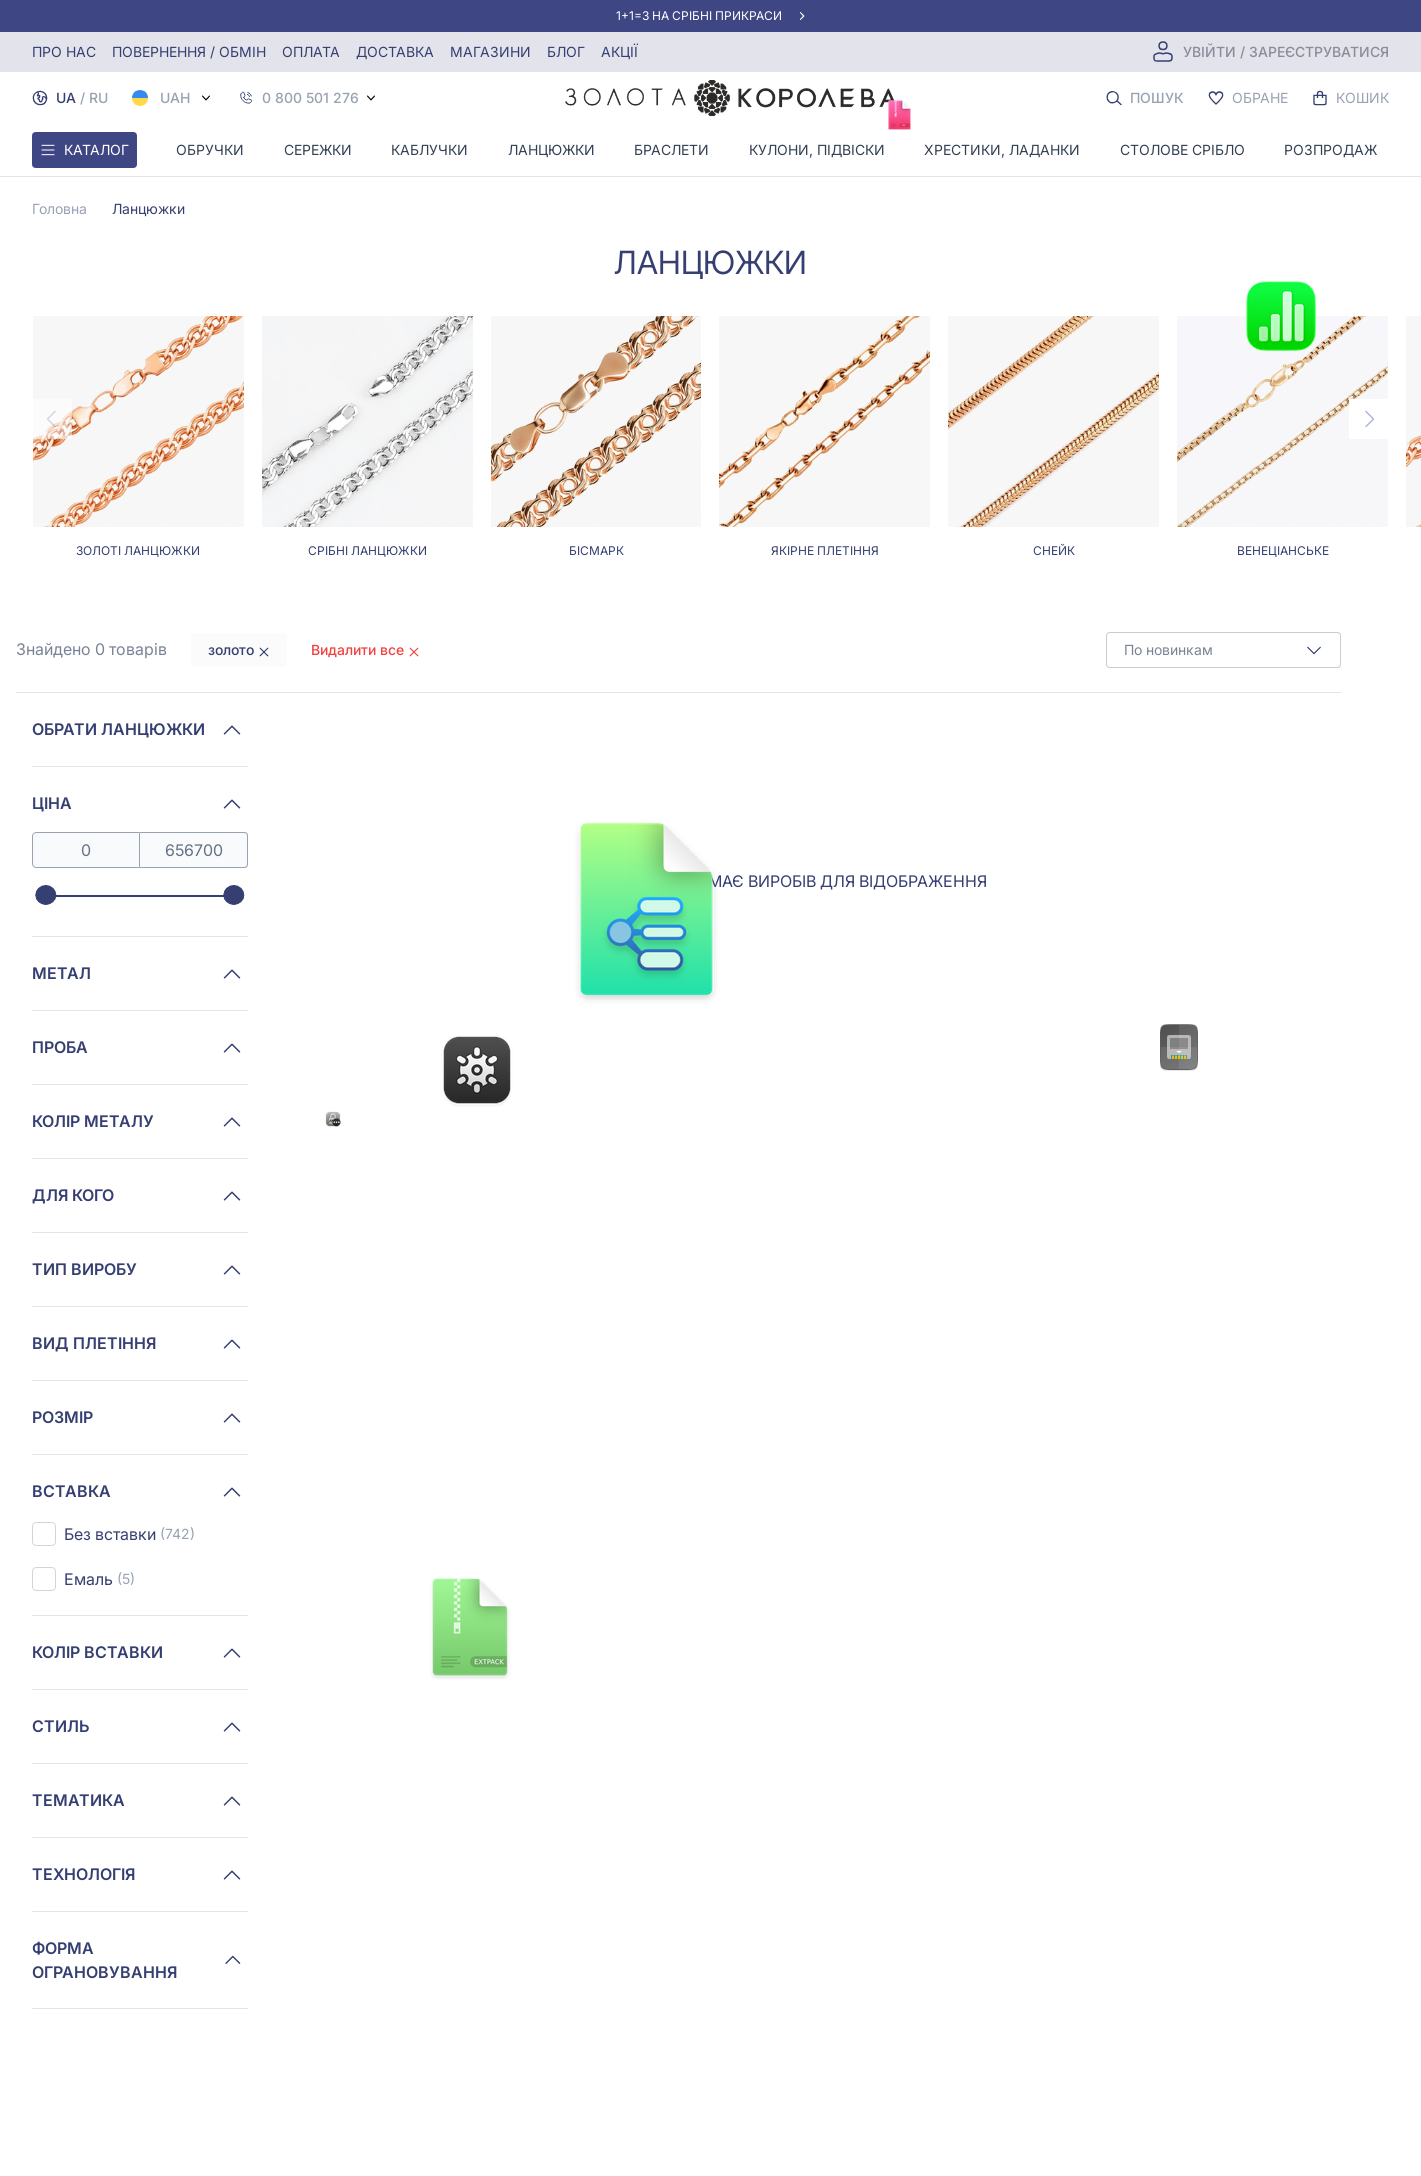 The image size is (1421, 2176). Describe the element at coordinates (470, 1629) in the screenshot. I see `virtualbox extension pack file` at that location.